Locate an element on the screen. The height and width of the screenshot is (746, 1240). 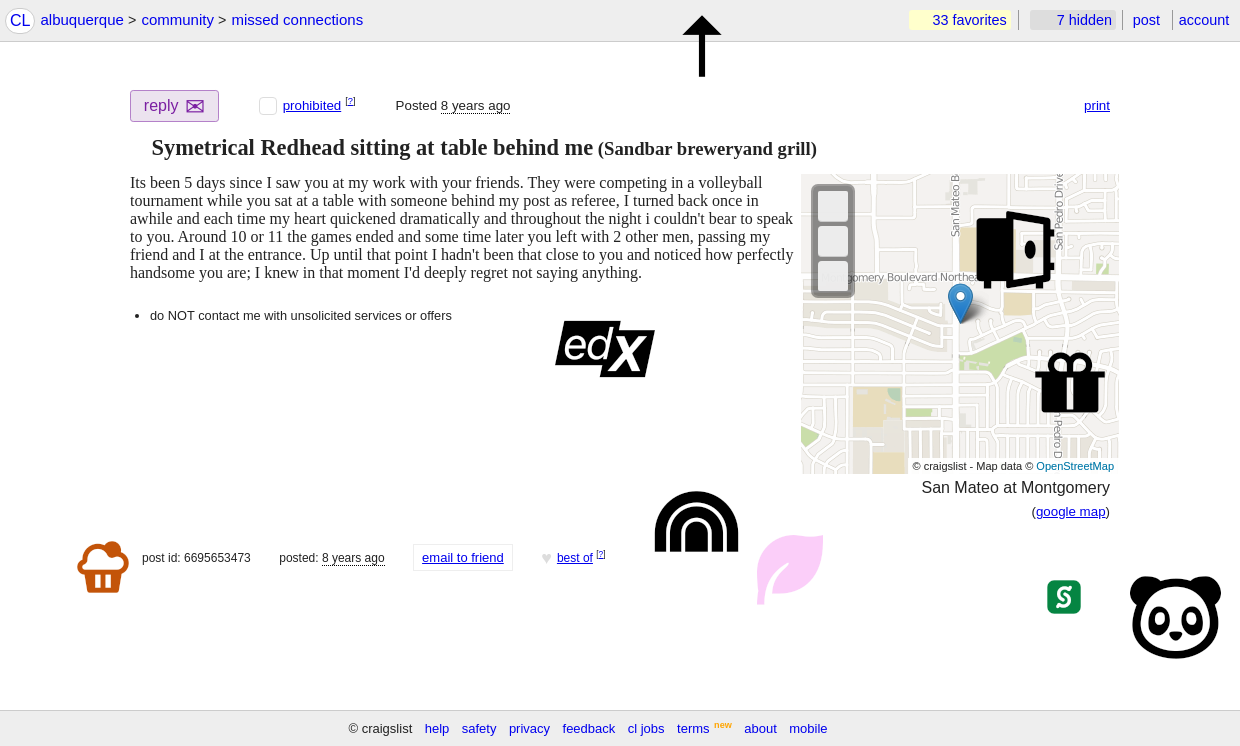
access secure storage or vault is located at coordinates (1013, 251).